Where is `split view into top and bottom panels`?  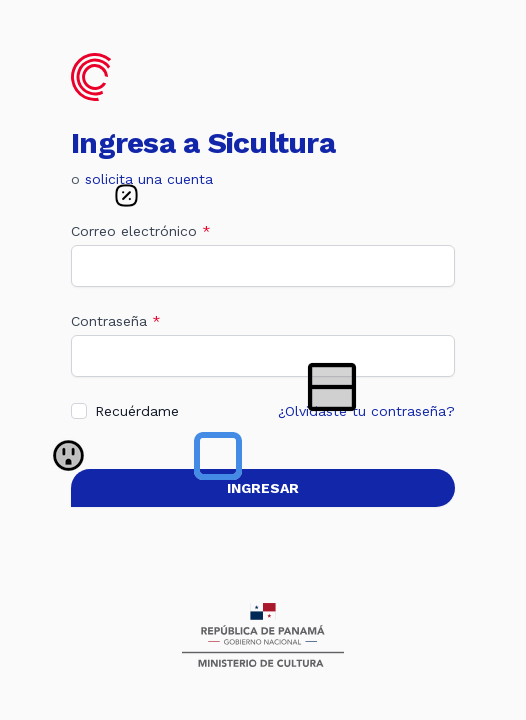 split view into top and bottom panels is located at coordinates (332, 387).